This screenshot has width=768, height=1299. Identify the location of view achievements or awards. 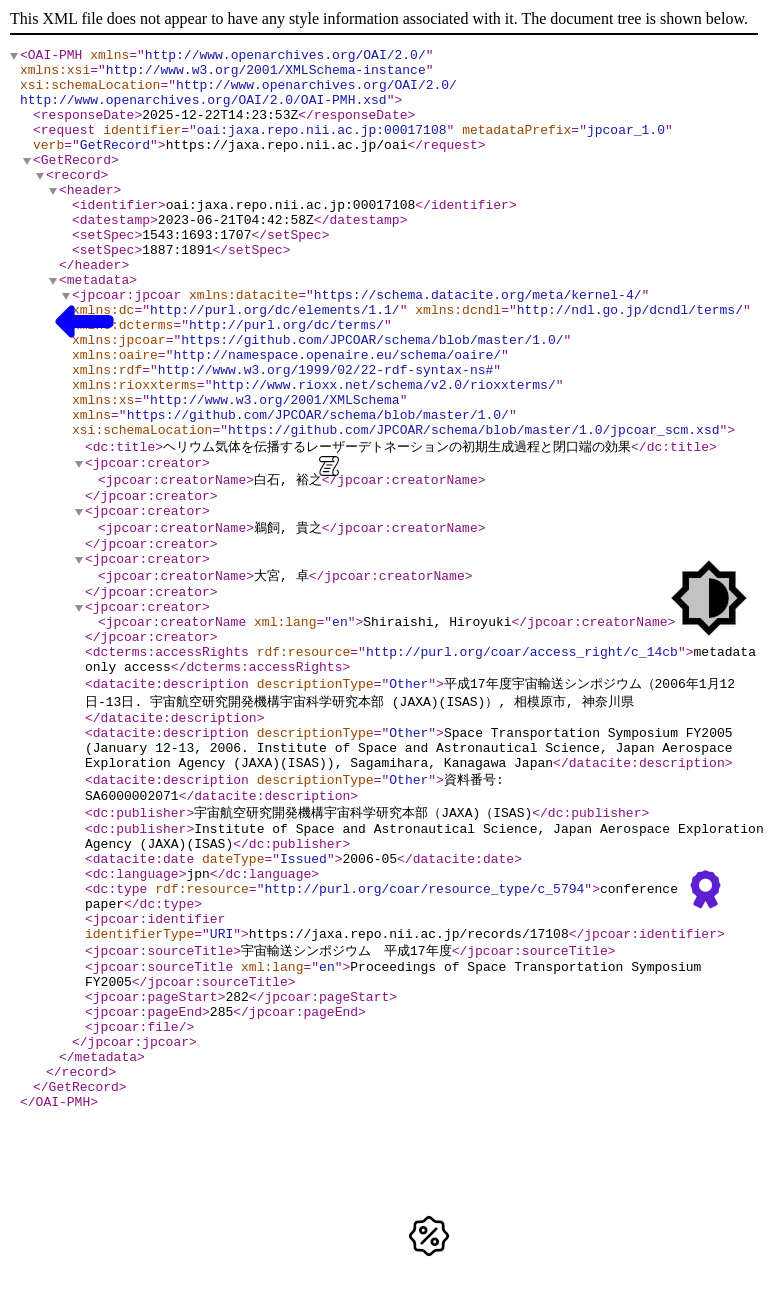
(705, 889).